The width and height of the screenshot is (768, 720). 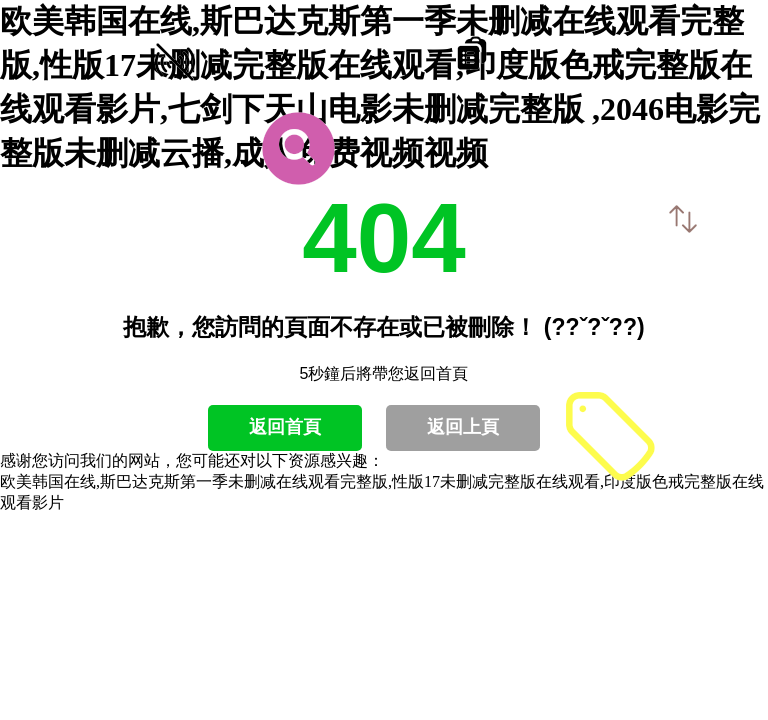 I want to click on no signal or connection unavailable, so click(x=175, y=62).